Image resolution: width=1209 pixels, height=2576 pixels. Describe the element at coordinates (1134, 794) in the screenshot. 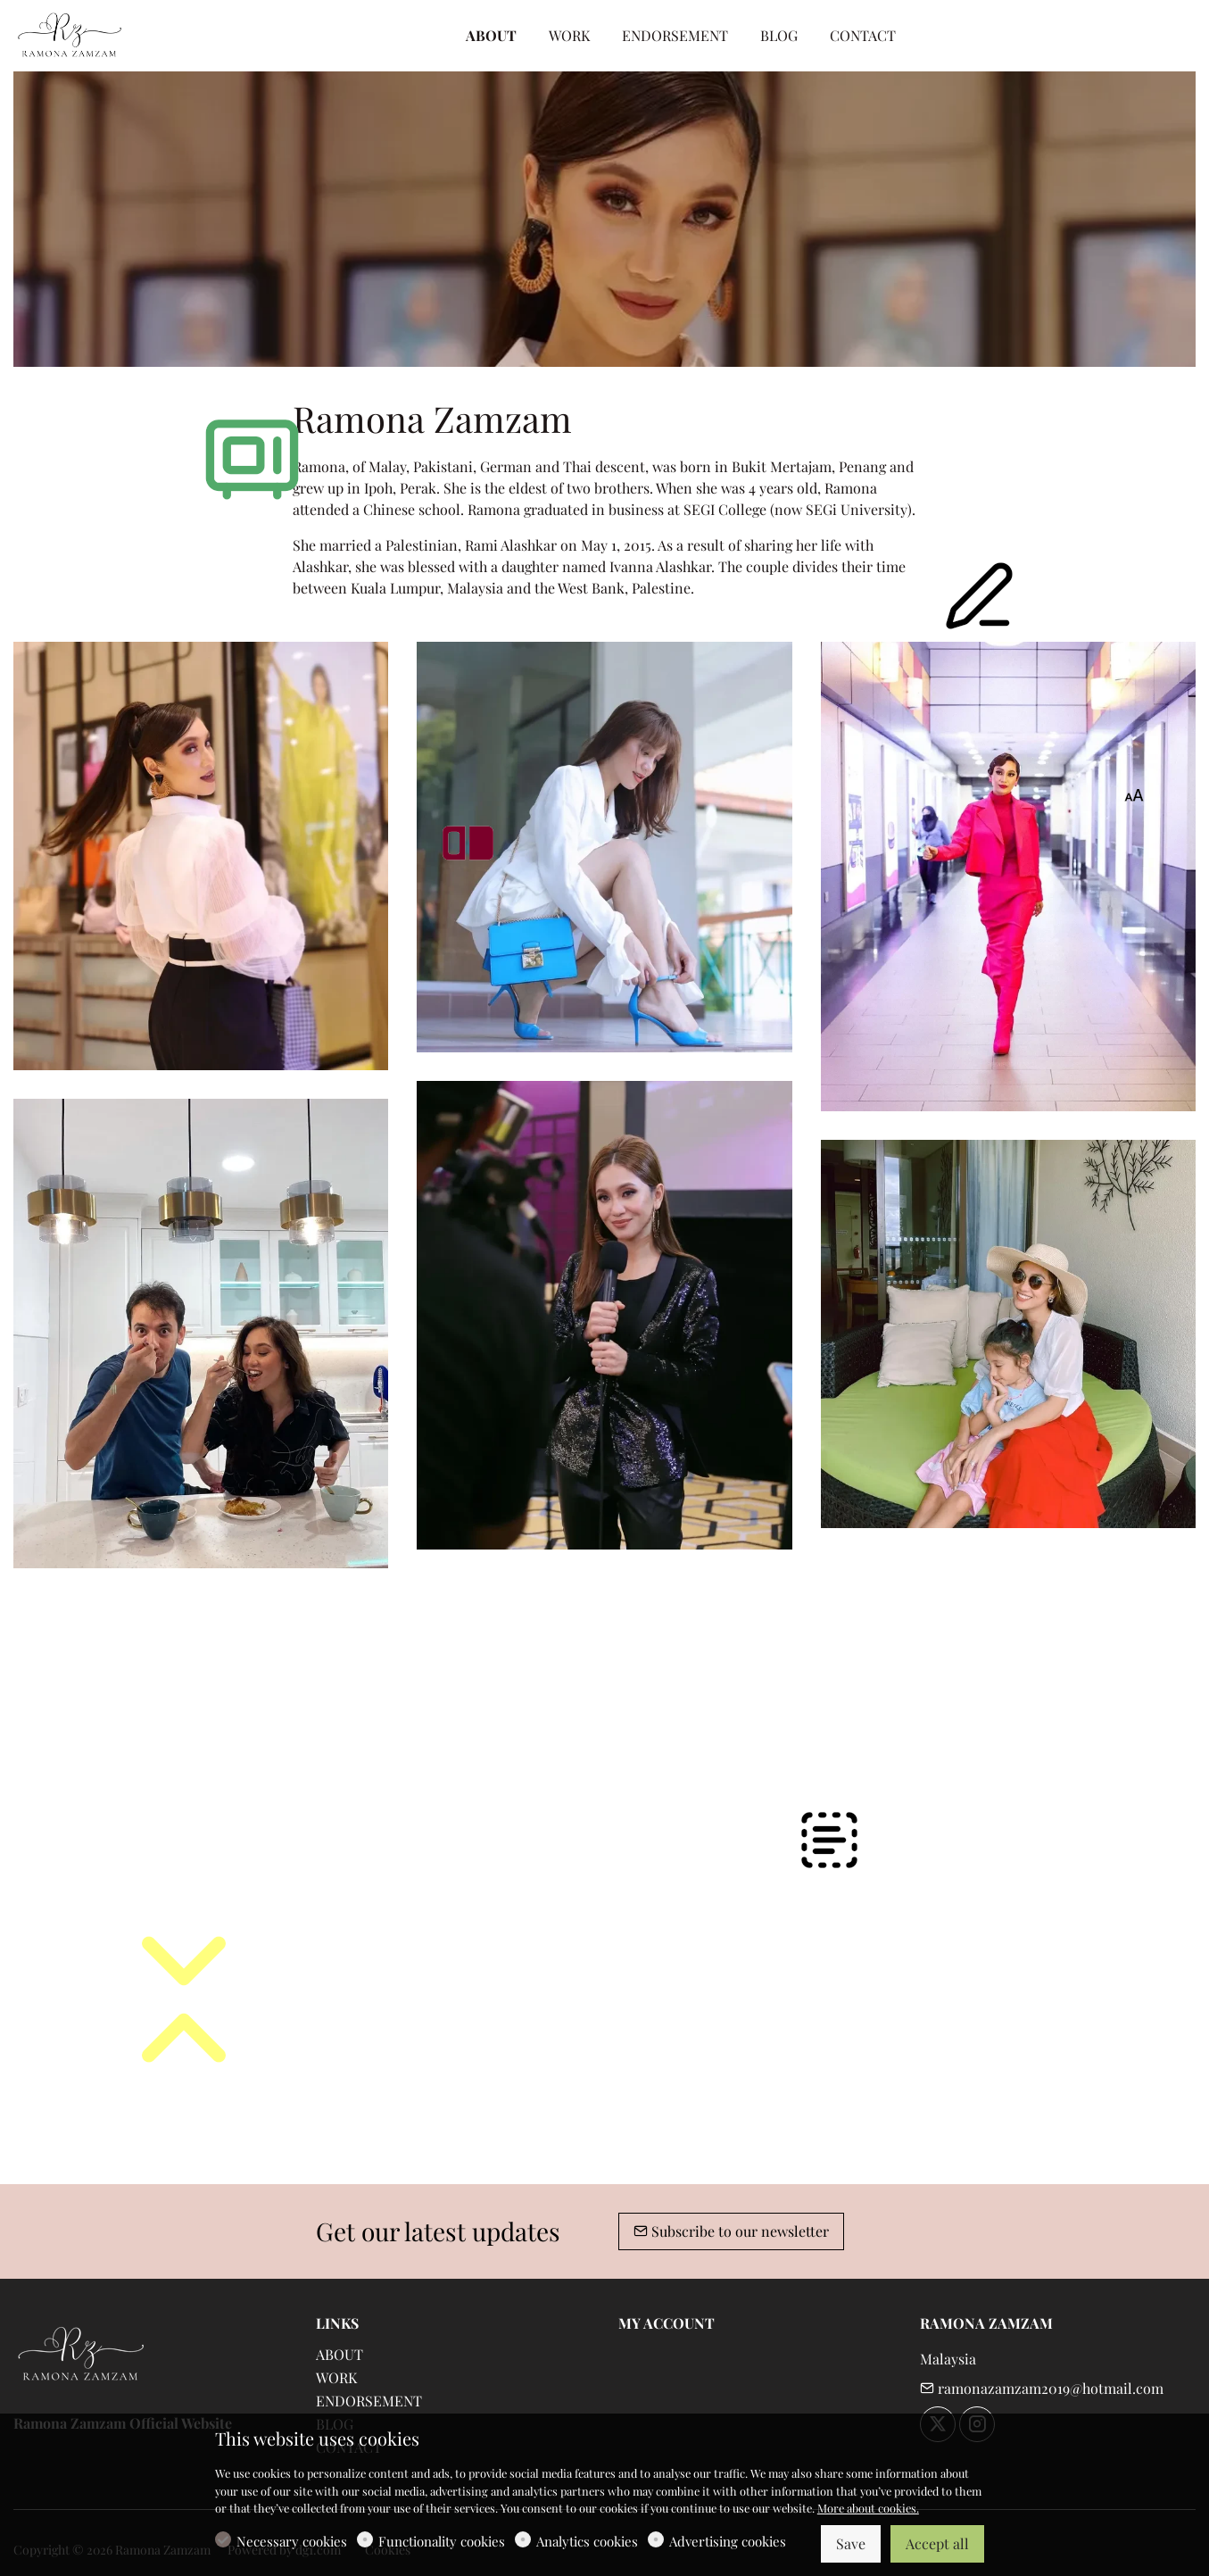

I see `adjust text size settings` at that location.